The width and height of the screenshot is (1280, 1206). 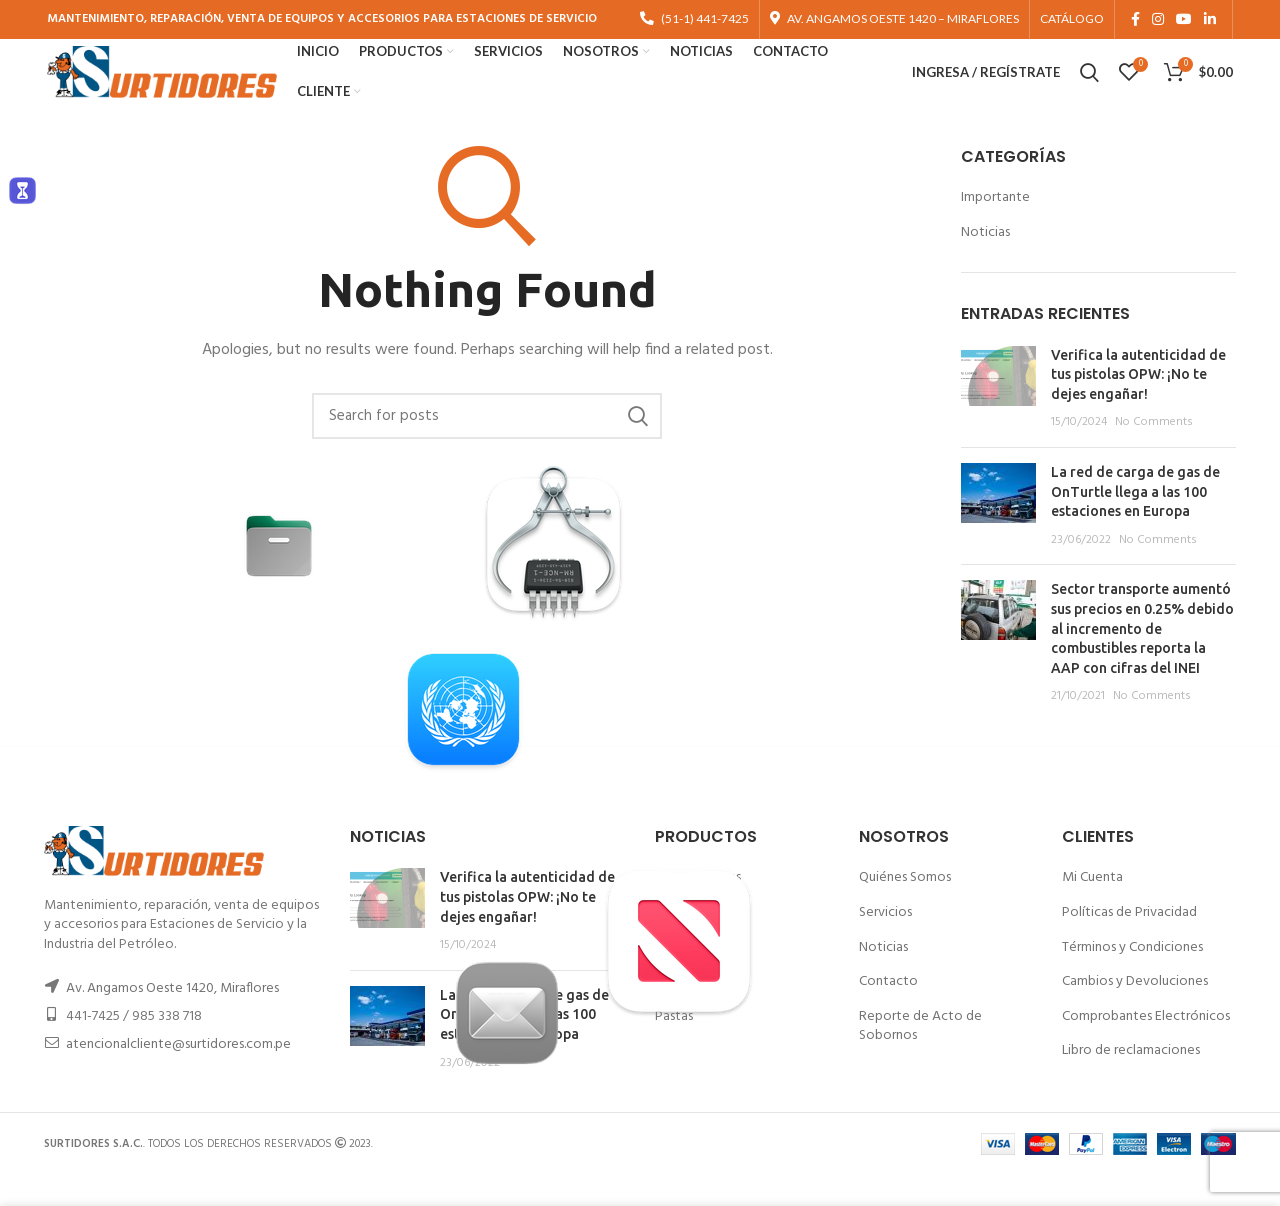 What do you see at coordinates (679, 941) in the screenshot?
I see `open the Apple News app` at bounding box center [679, 941].